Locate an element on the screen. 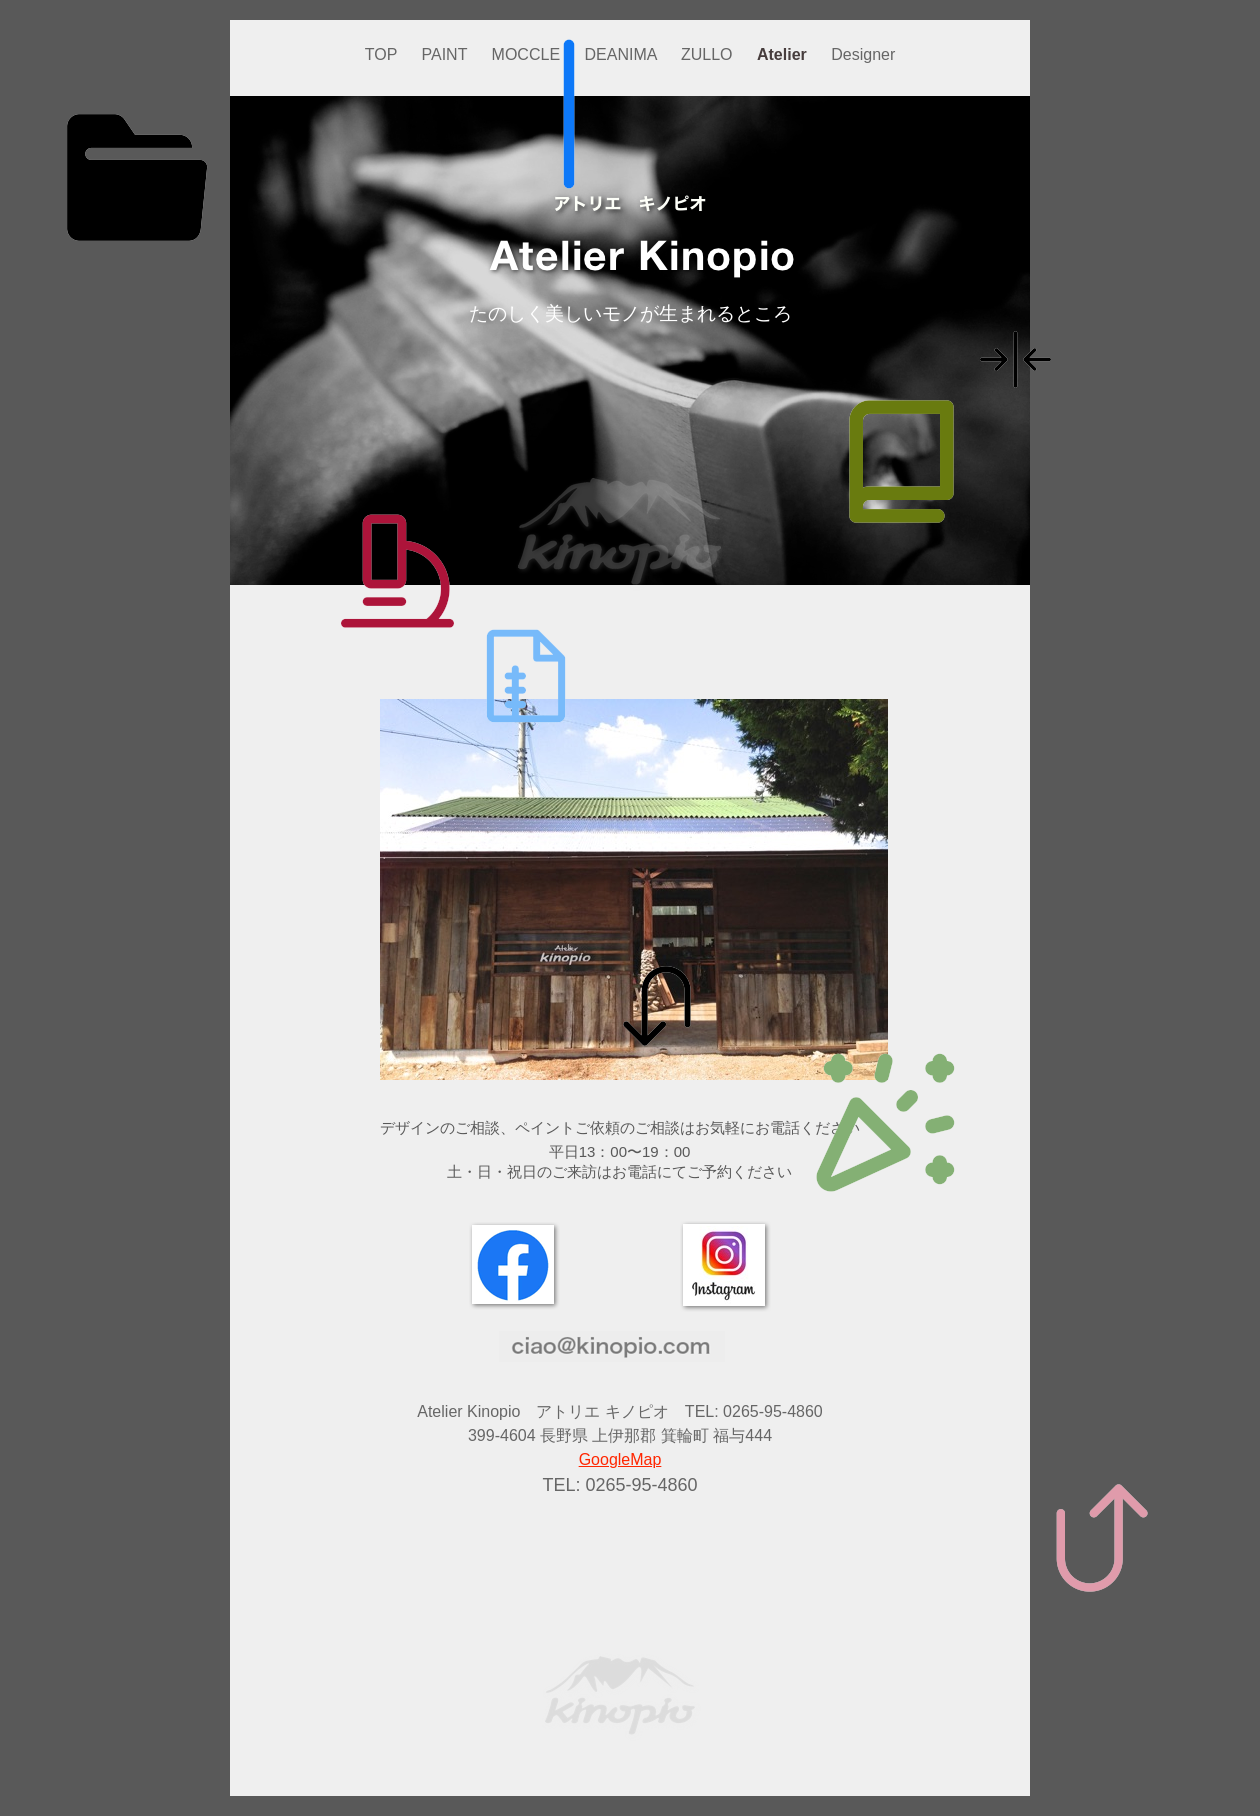  collapse content horizontally is located at coordinates (1015, 359).